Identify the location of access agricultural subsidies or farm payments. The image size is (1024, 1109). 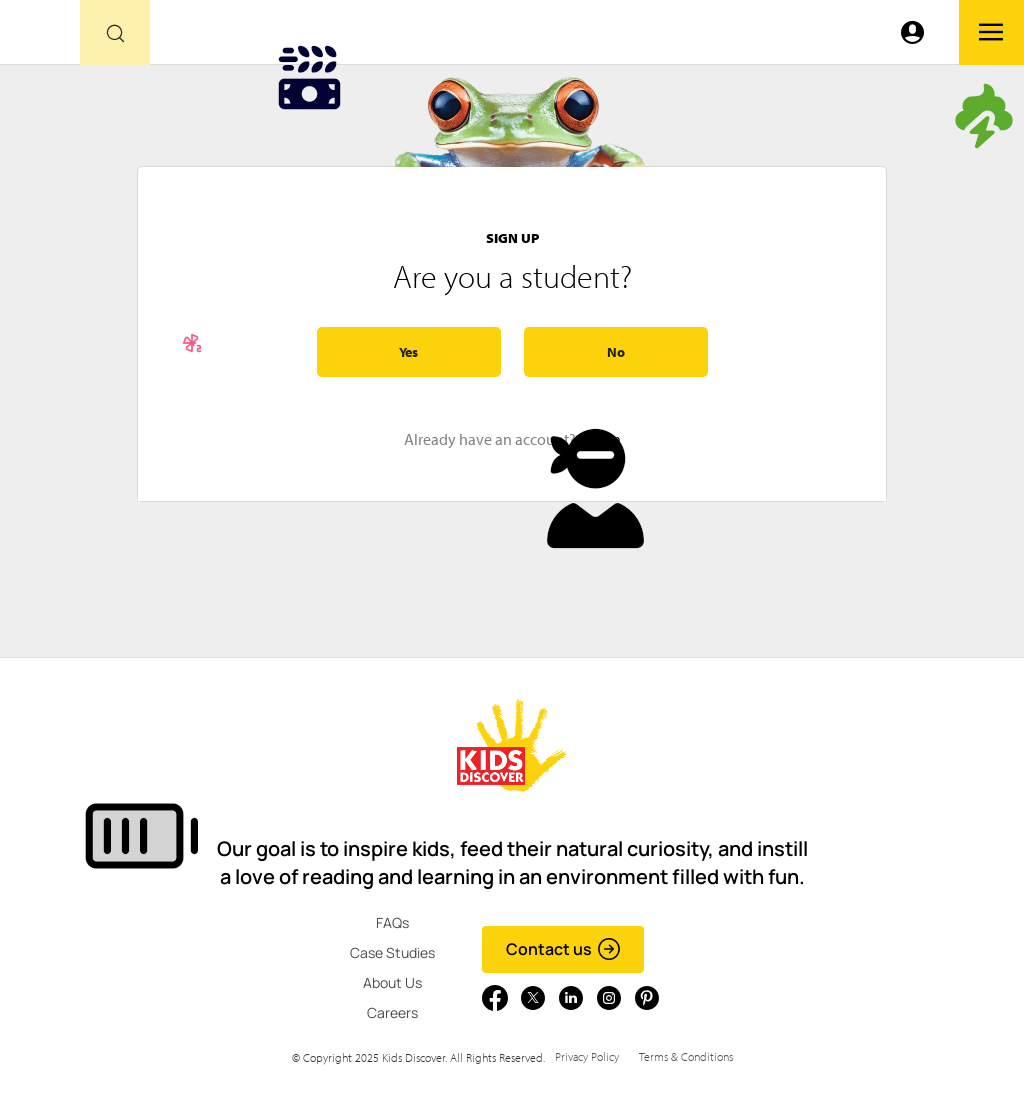
(309, 78).